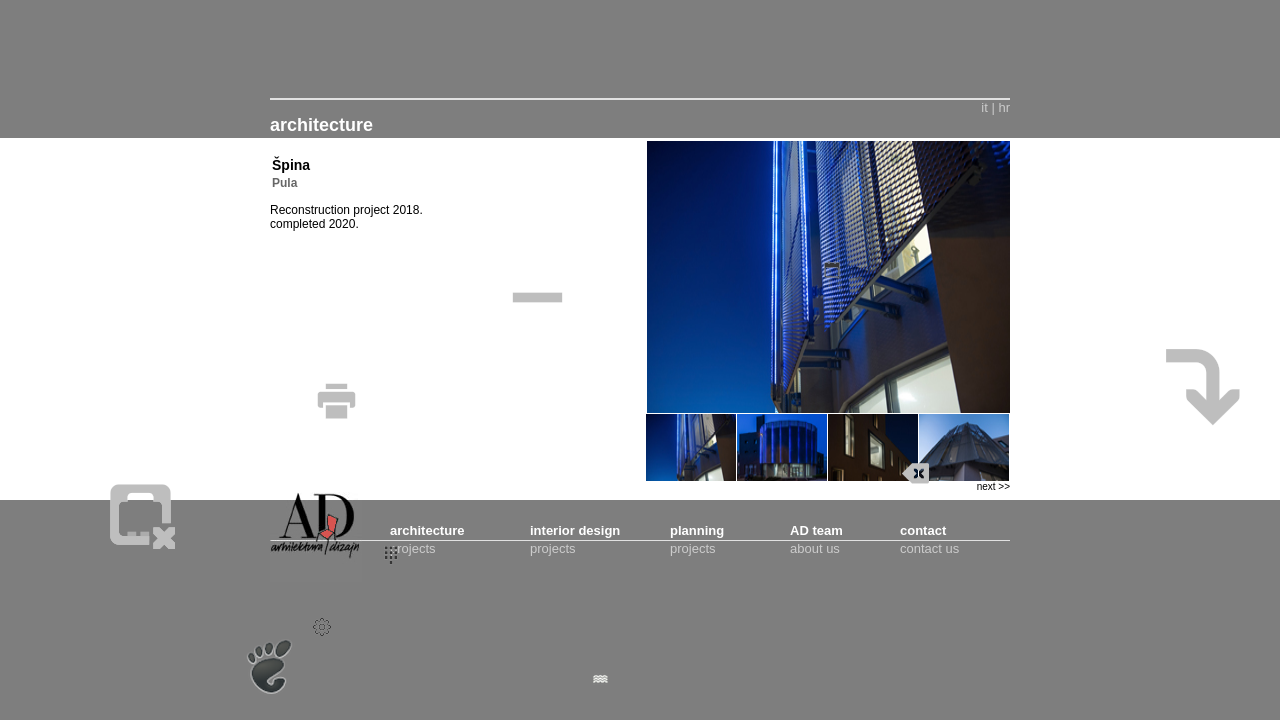 This screenshot has height=720, width=1280. What do you see at coordinates (915, 473) in the screenshot?
I see `clear or remove a tag` at bounding box center [915, 473].